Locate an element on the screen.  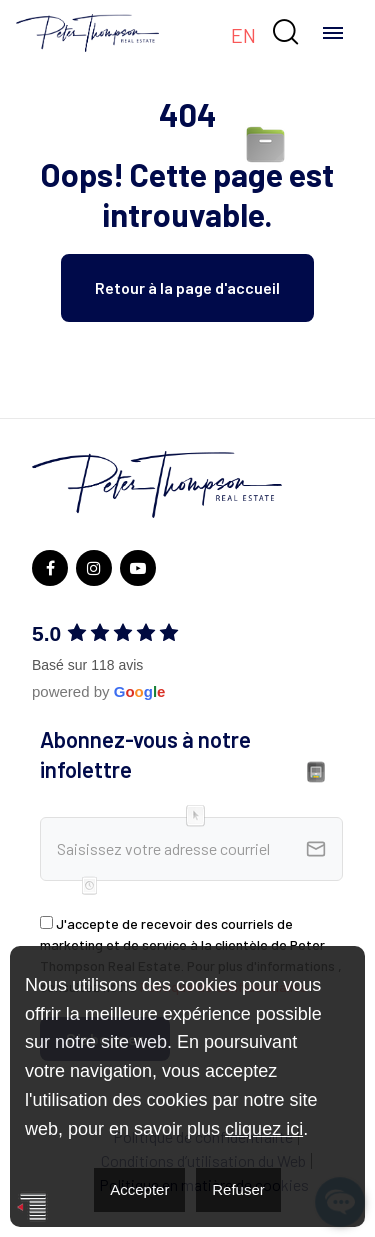
decrease text indentation is located at coordinates (32, 1206).